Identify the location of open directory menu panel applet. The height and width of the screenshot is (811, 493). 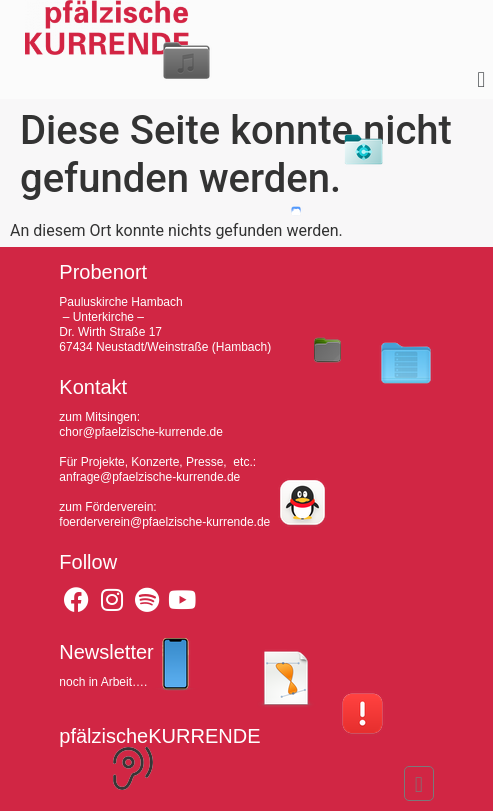
(406, 363).